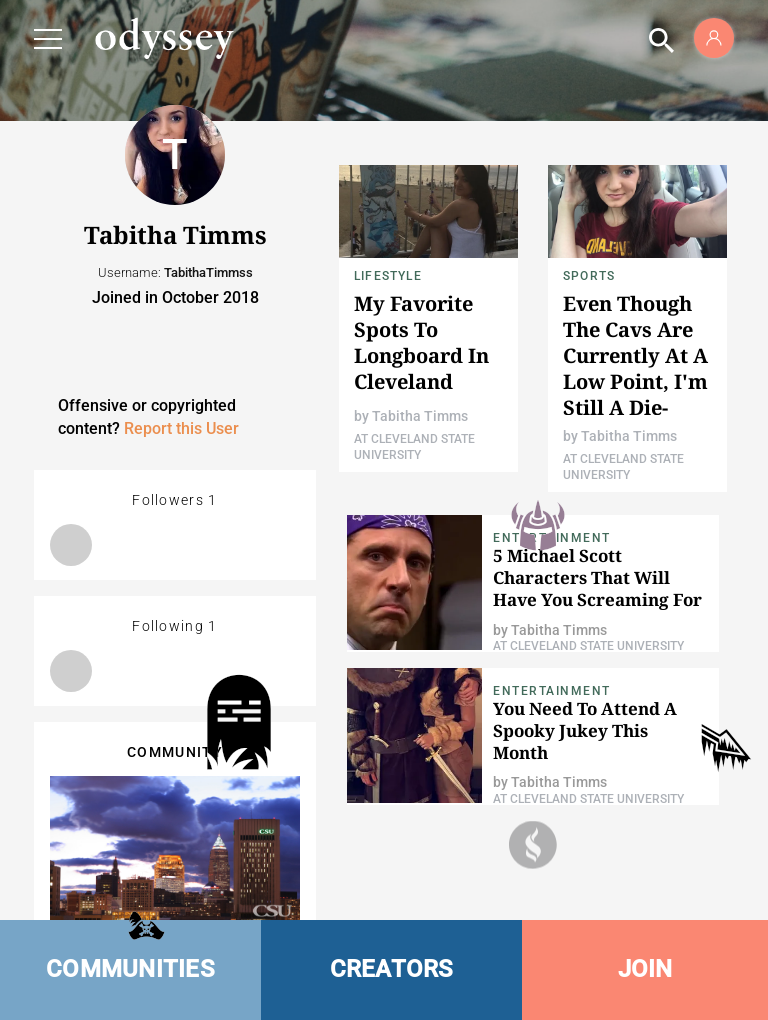 This screenshot has width=768, height=1020. What do you see at coordinates (726, 747) in the screenshot?
I see `ice arrow ability or spell` at bounding box center [726, 747].